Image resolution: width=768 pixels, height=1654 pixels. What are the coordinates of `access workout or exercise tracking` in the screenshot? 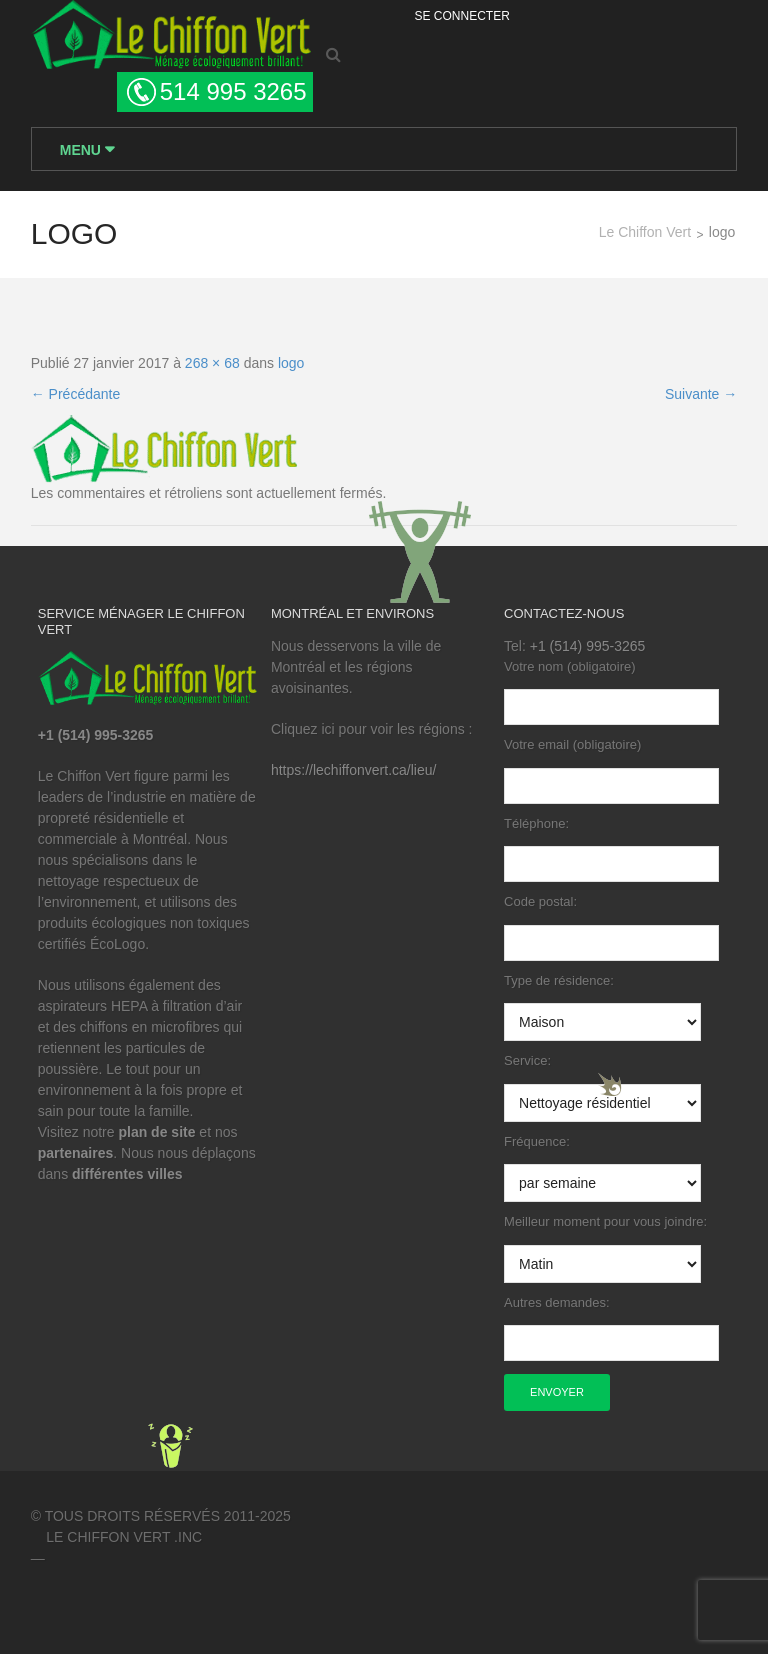 It's located at (420, 552).